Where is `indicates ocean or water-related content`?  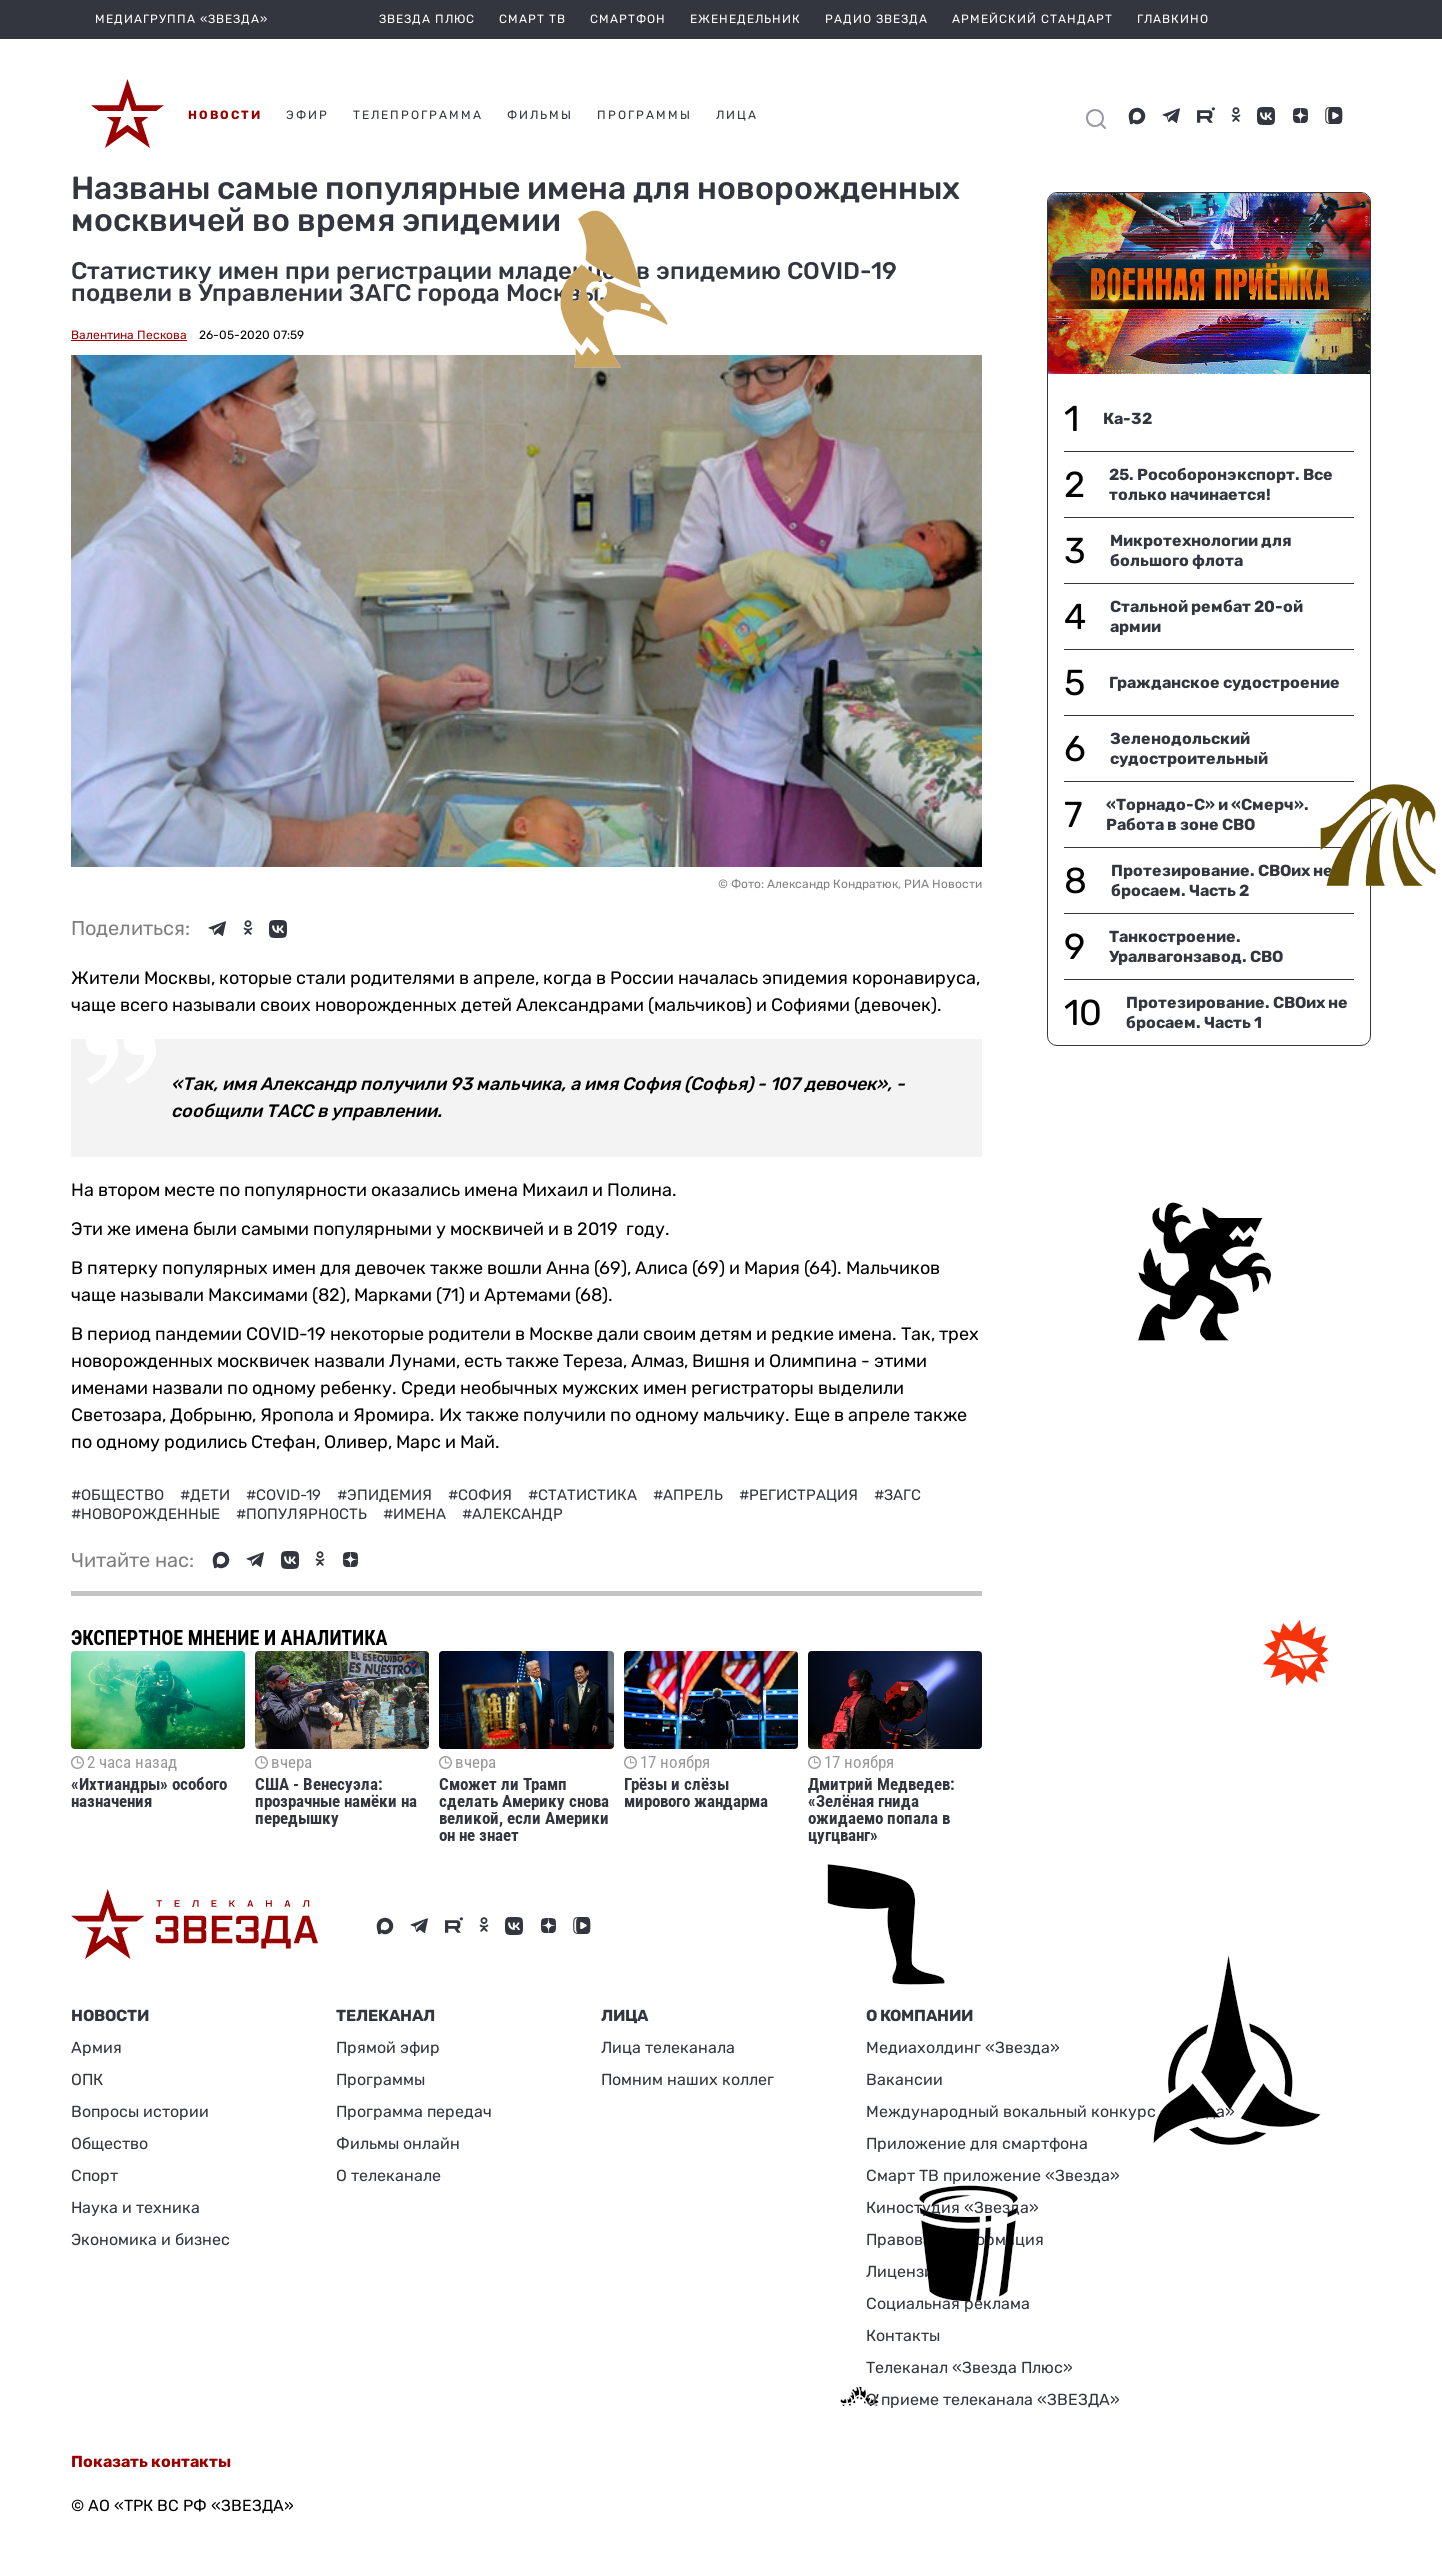
indicates ocean or water-related content is located at coordinates (1378, 828).